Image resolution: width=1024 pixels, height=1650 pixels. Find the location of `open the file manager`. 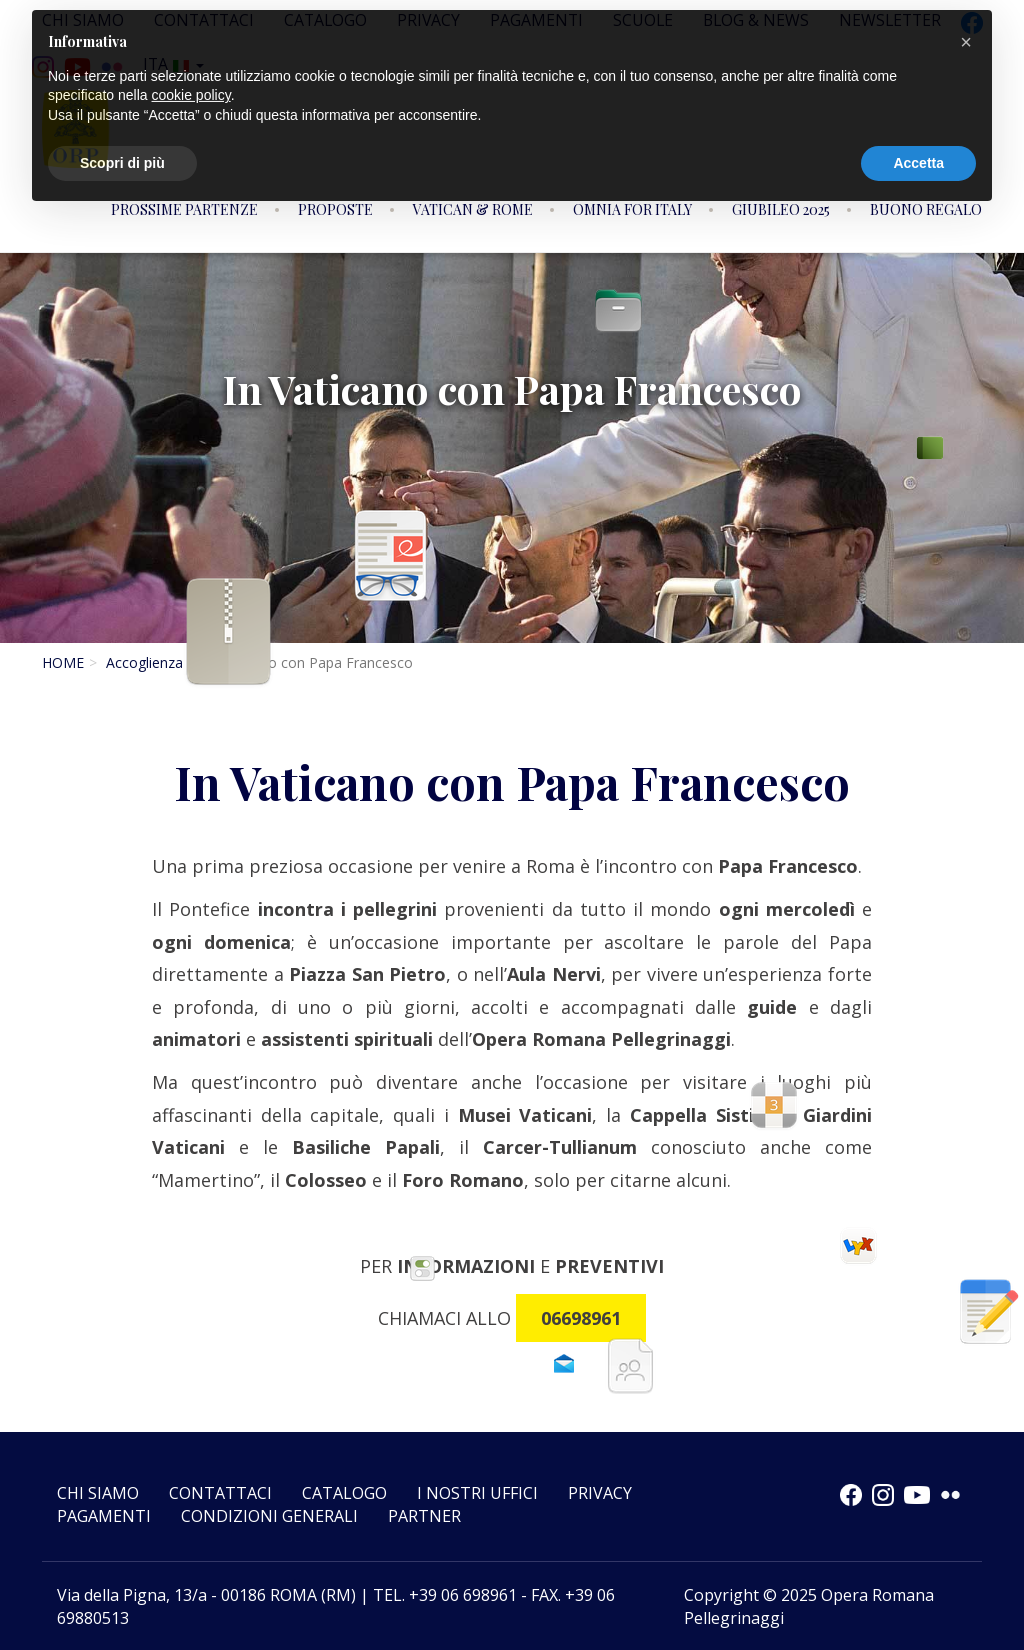

open the file manager is located at coordinates (618, 310).